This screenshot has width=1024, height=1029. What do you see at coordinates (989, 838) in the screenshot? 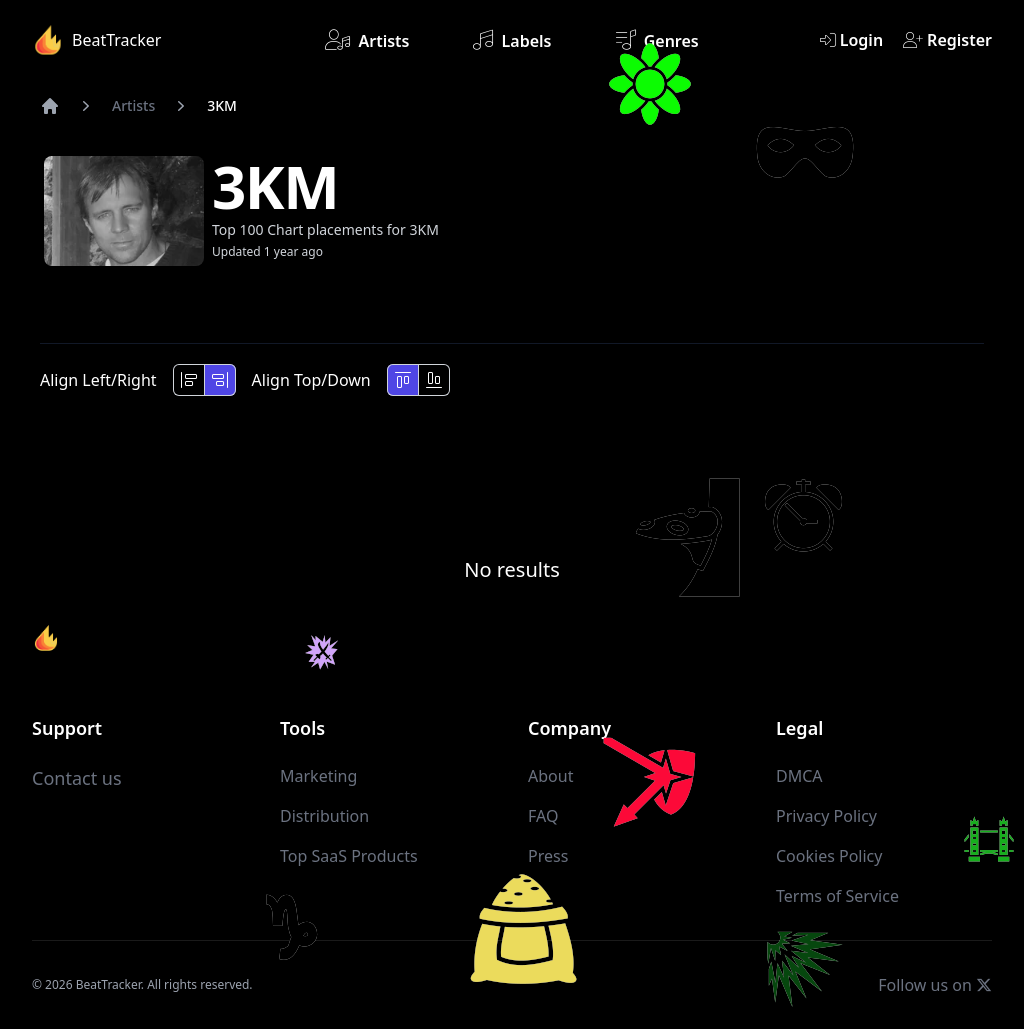
I see `view London landmarks or attractions` at bounding box center [989, 838].